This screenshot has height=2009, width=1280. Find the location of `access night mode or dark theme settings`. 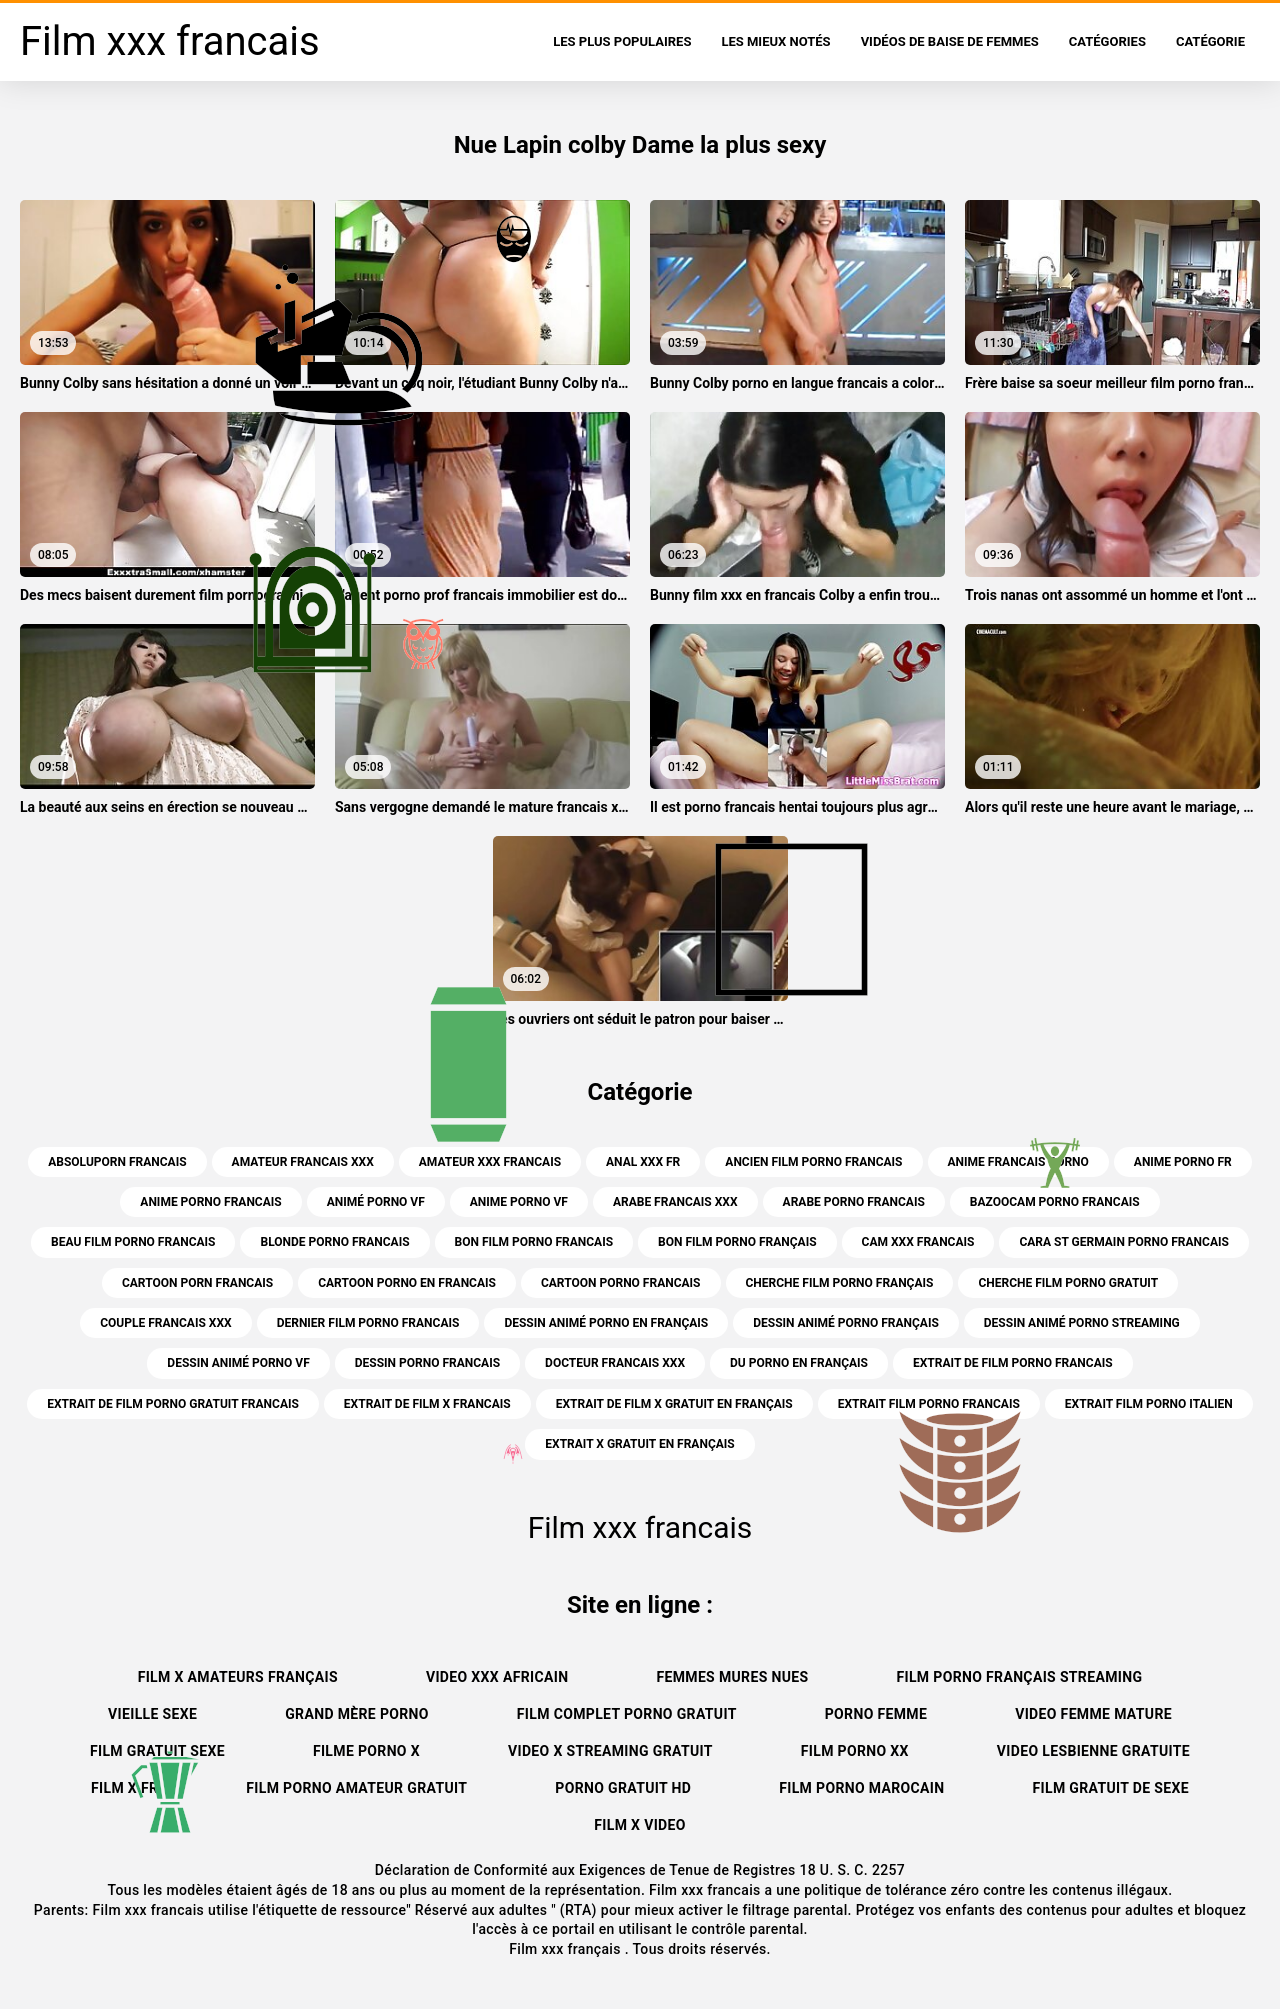

access night mode or dark theme settings is located at coordinates (423, 644).